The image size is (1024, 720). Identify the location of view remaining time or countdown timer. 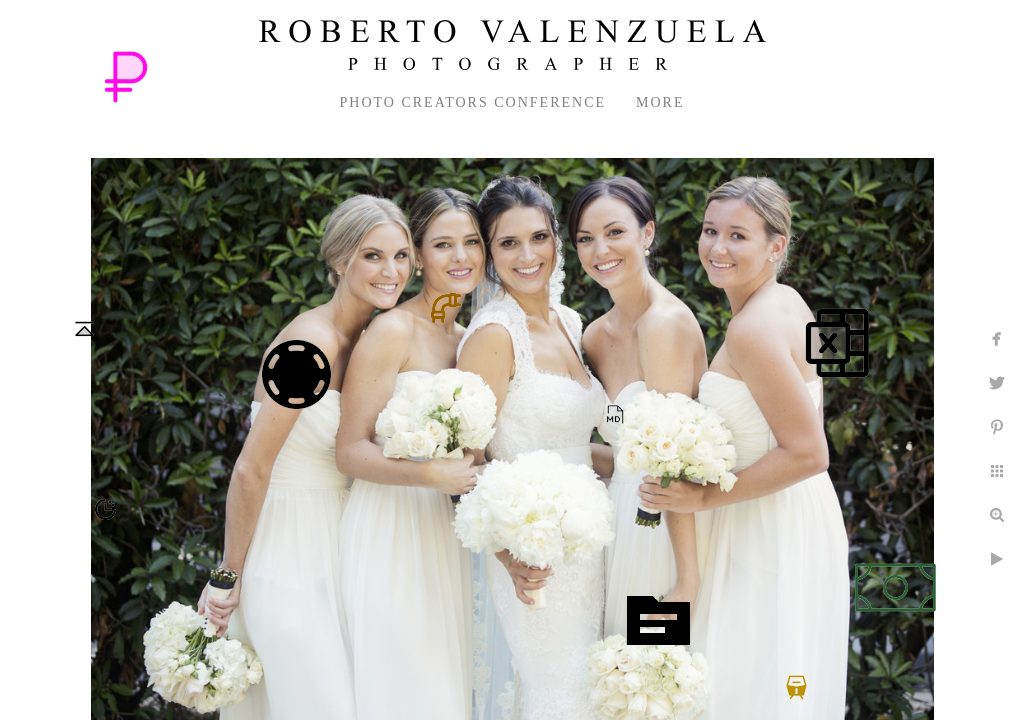
(105, 509).